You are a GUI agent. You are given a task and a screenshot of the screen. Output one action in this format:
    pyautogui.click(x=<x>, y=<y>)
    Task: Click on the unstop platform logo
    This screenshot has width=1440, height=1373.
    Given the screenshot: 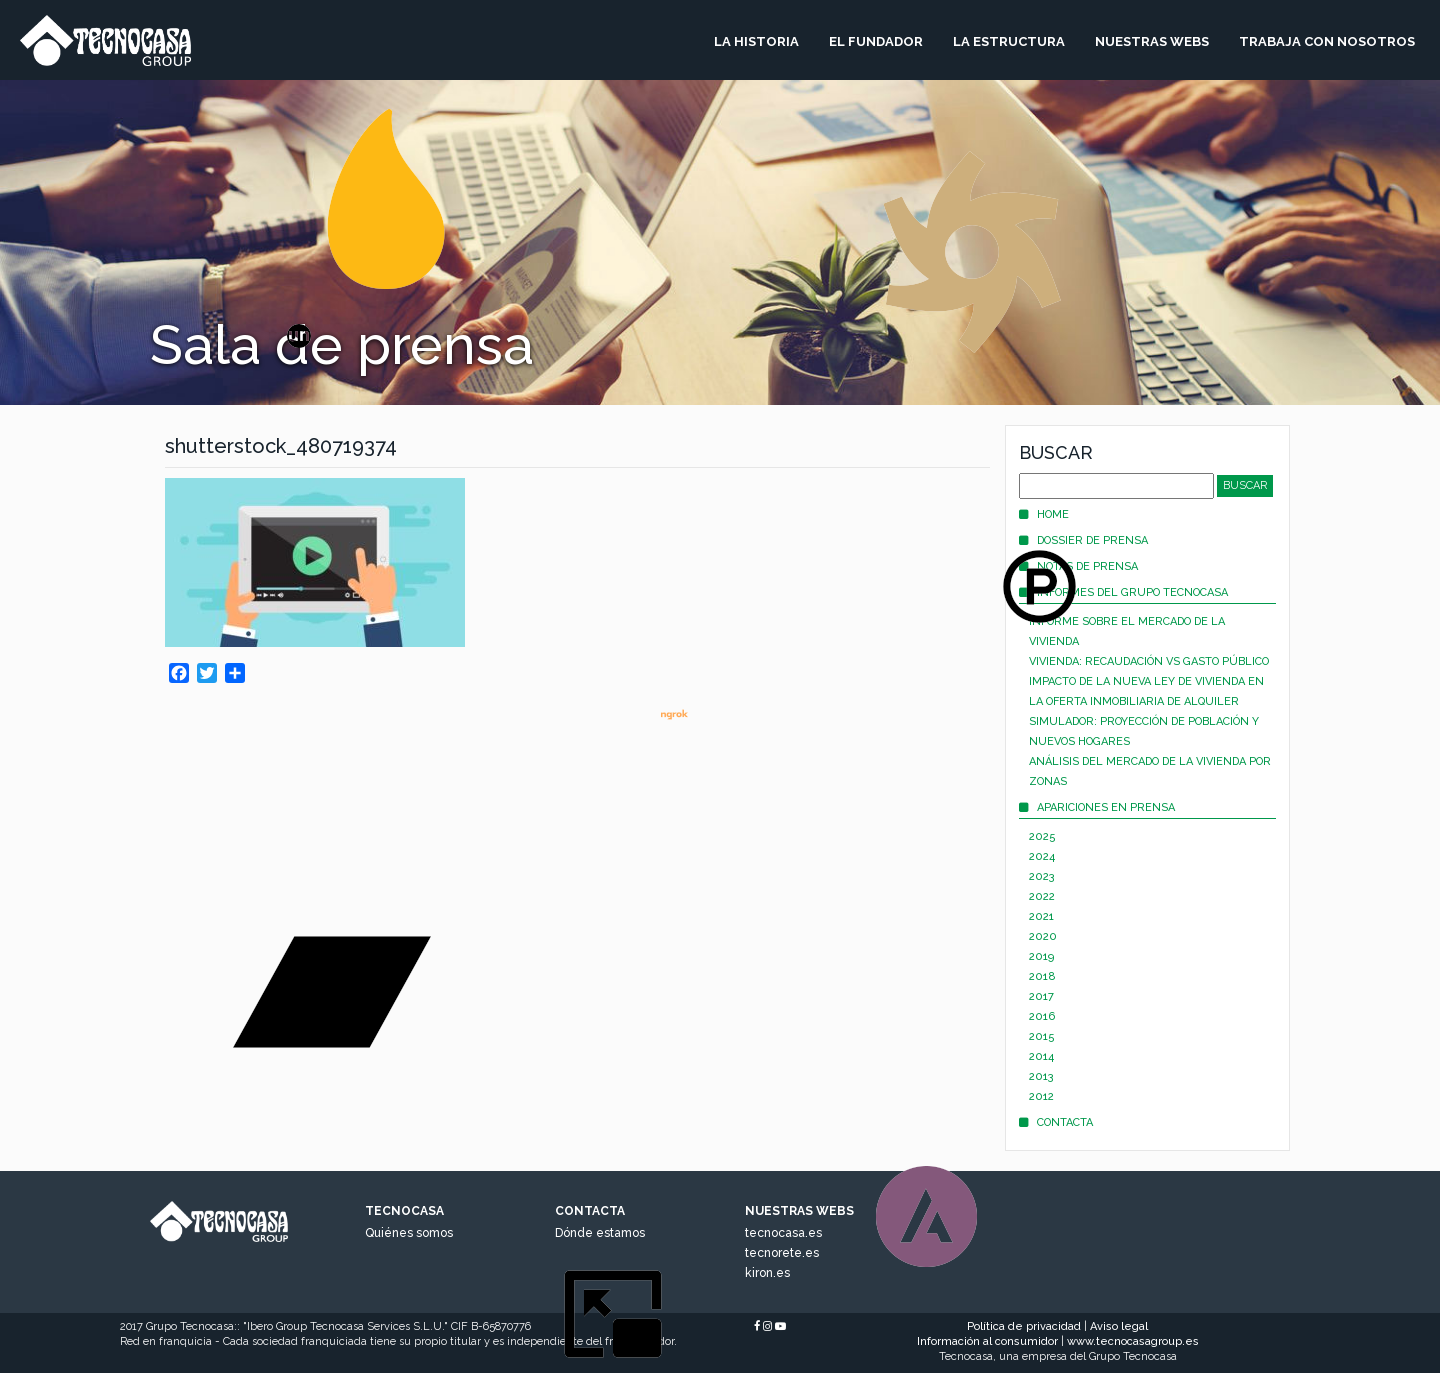 What is the action you would take?
    pyautogui.click(x=299, y=336)
    